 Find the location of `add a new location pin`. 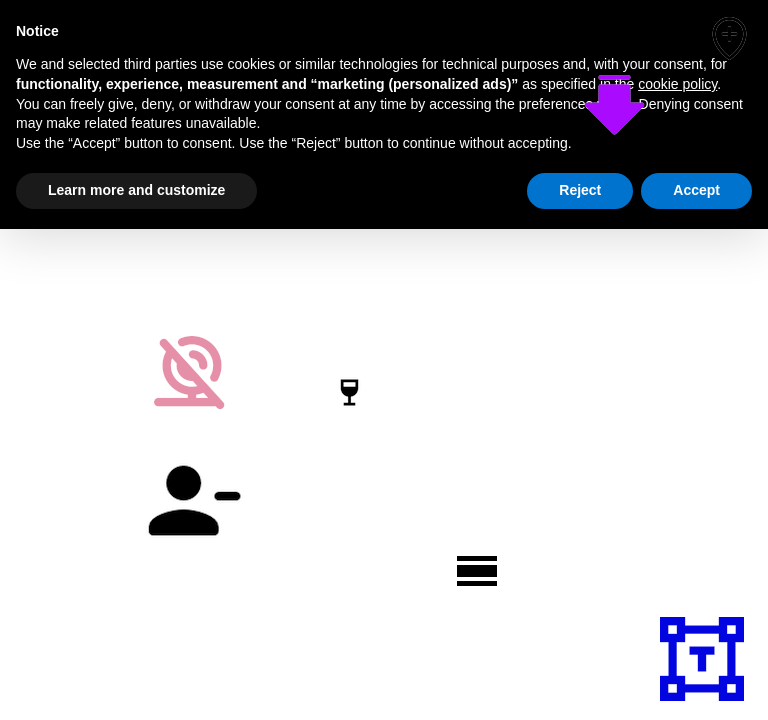

add a new location pin is located at coordinates (729, 38).